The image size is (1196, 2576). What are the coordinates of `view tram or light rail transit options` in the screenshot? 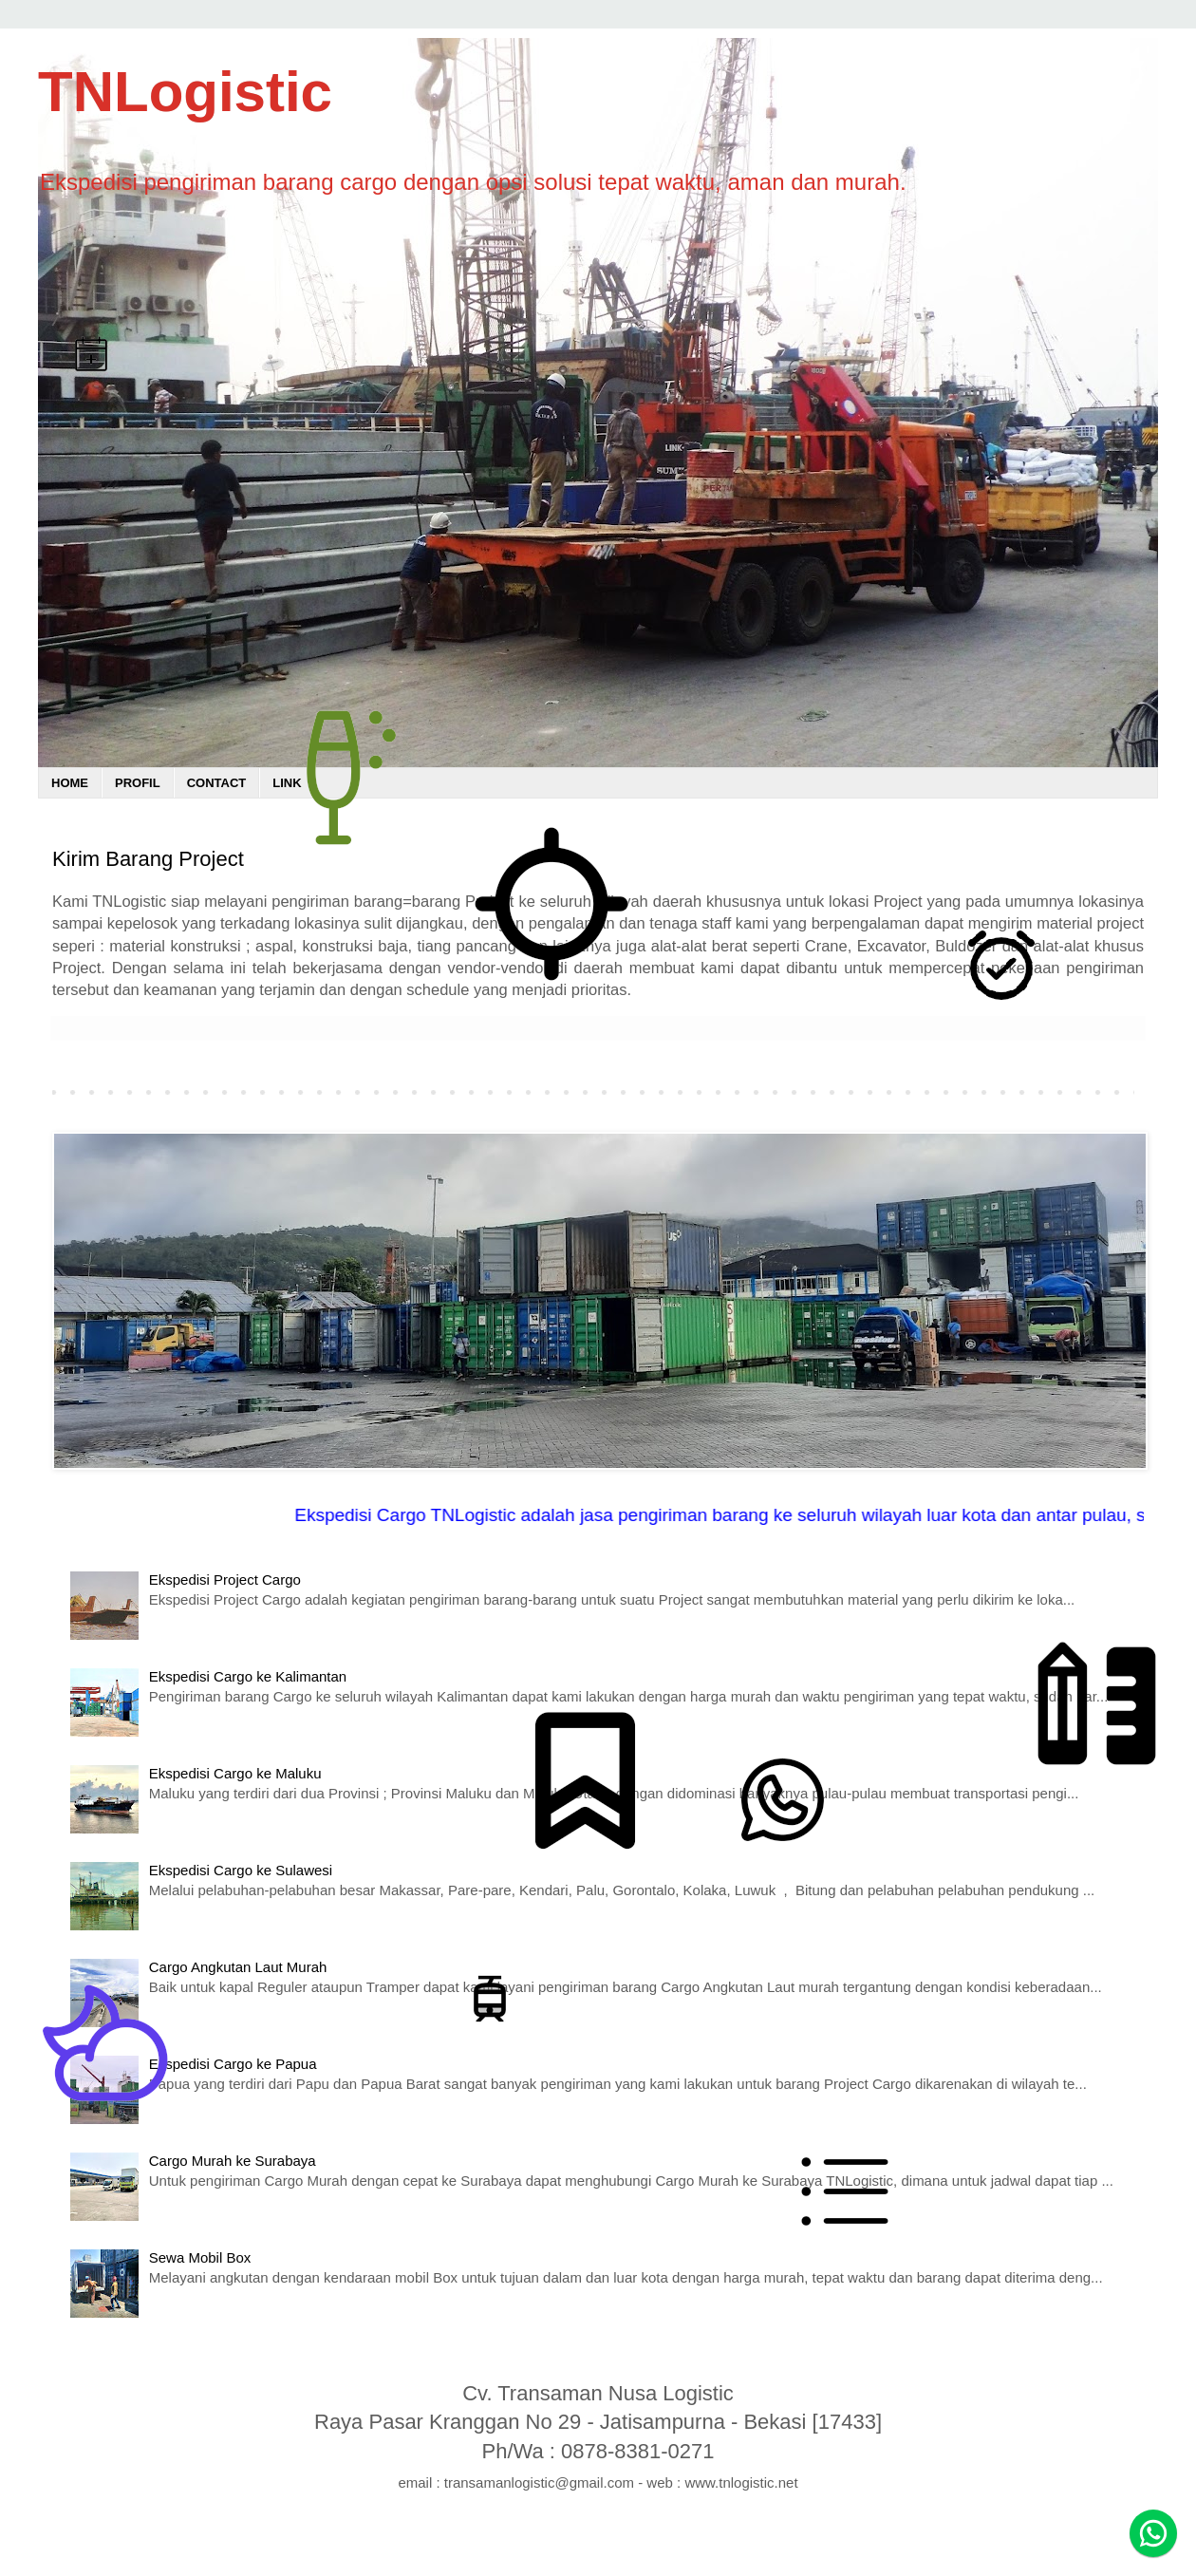 It's located at (490, 1999).